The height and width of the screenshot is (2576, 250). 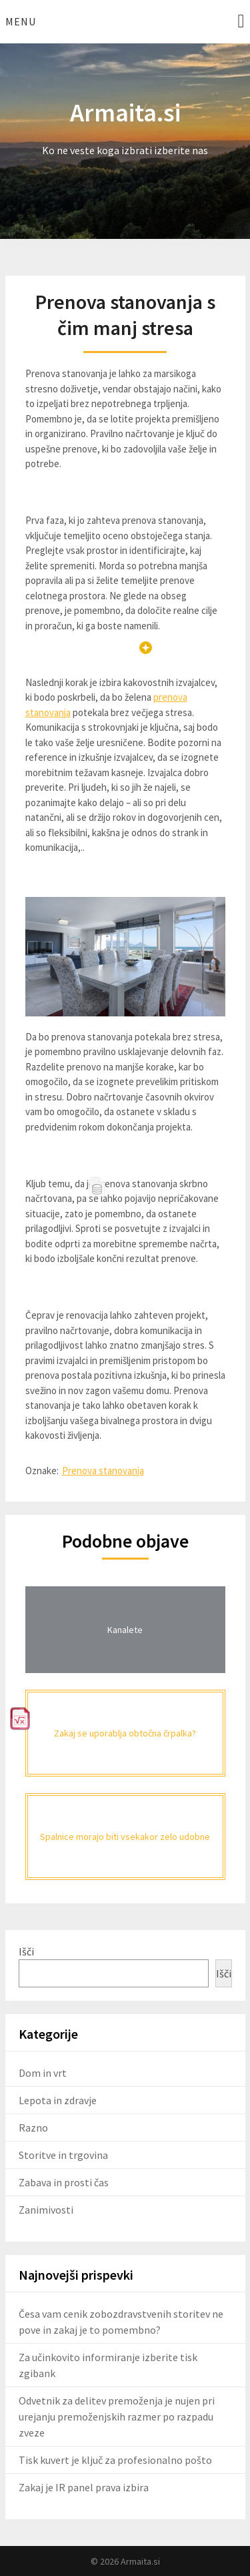 I want to click on sqlite3 database file, so click(x=97, y=1187).